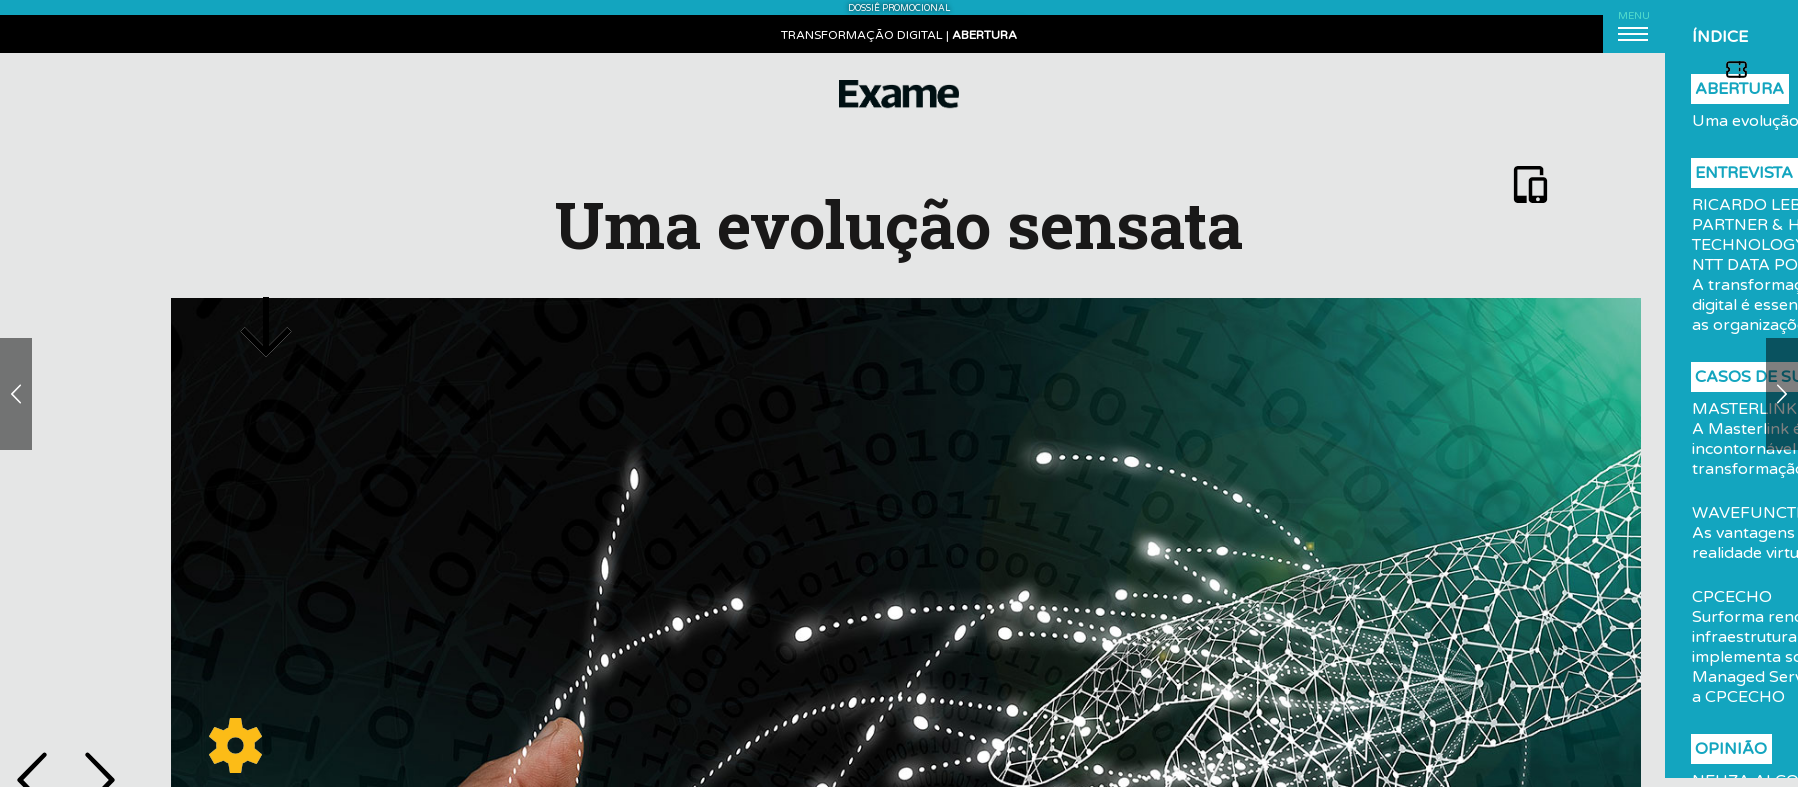  What do you see at coordinates (266, 327) in the screenshot?
I see `scroll down or view more content` at bounding box center [266, 327].